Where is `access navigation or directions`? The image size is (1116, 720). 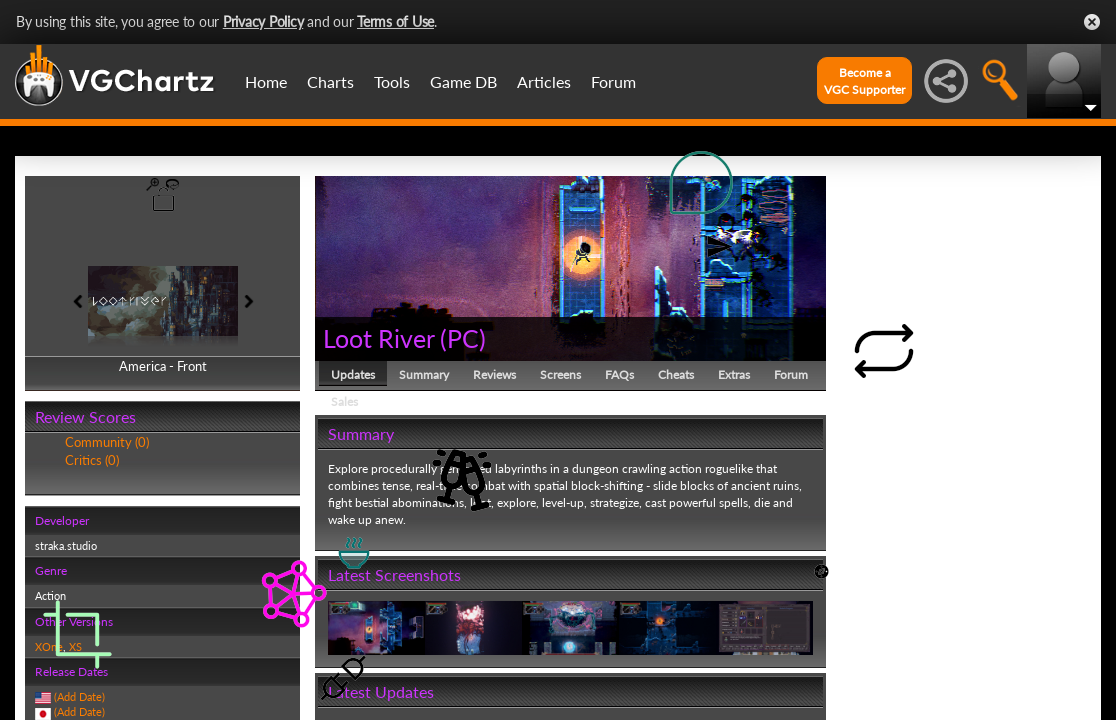 access navigation or directions is located at coordinates (821, 571).